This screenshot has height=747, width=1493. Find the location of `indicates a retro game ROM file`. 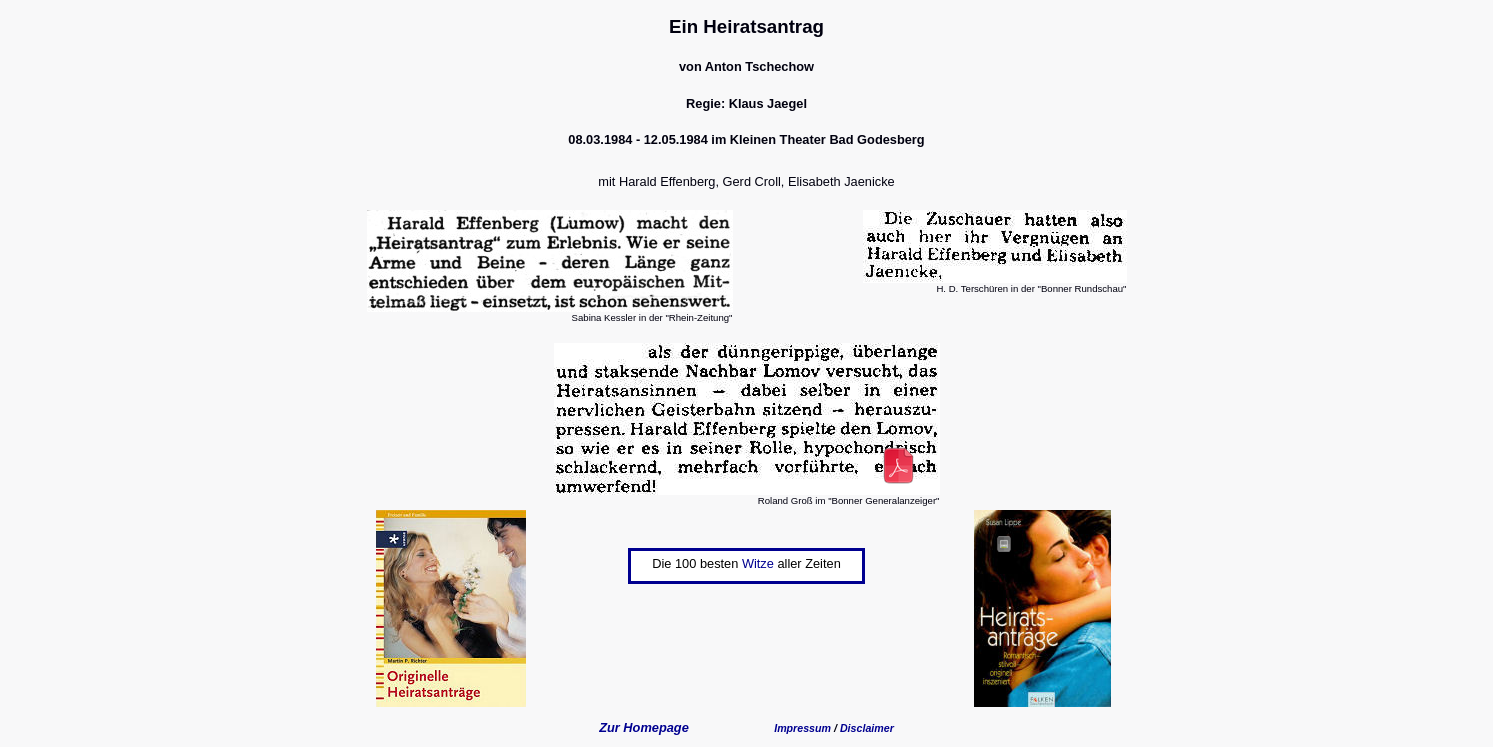

indicates a retro game ROM file is located at coordinates (1004, 544).